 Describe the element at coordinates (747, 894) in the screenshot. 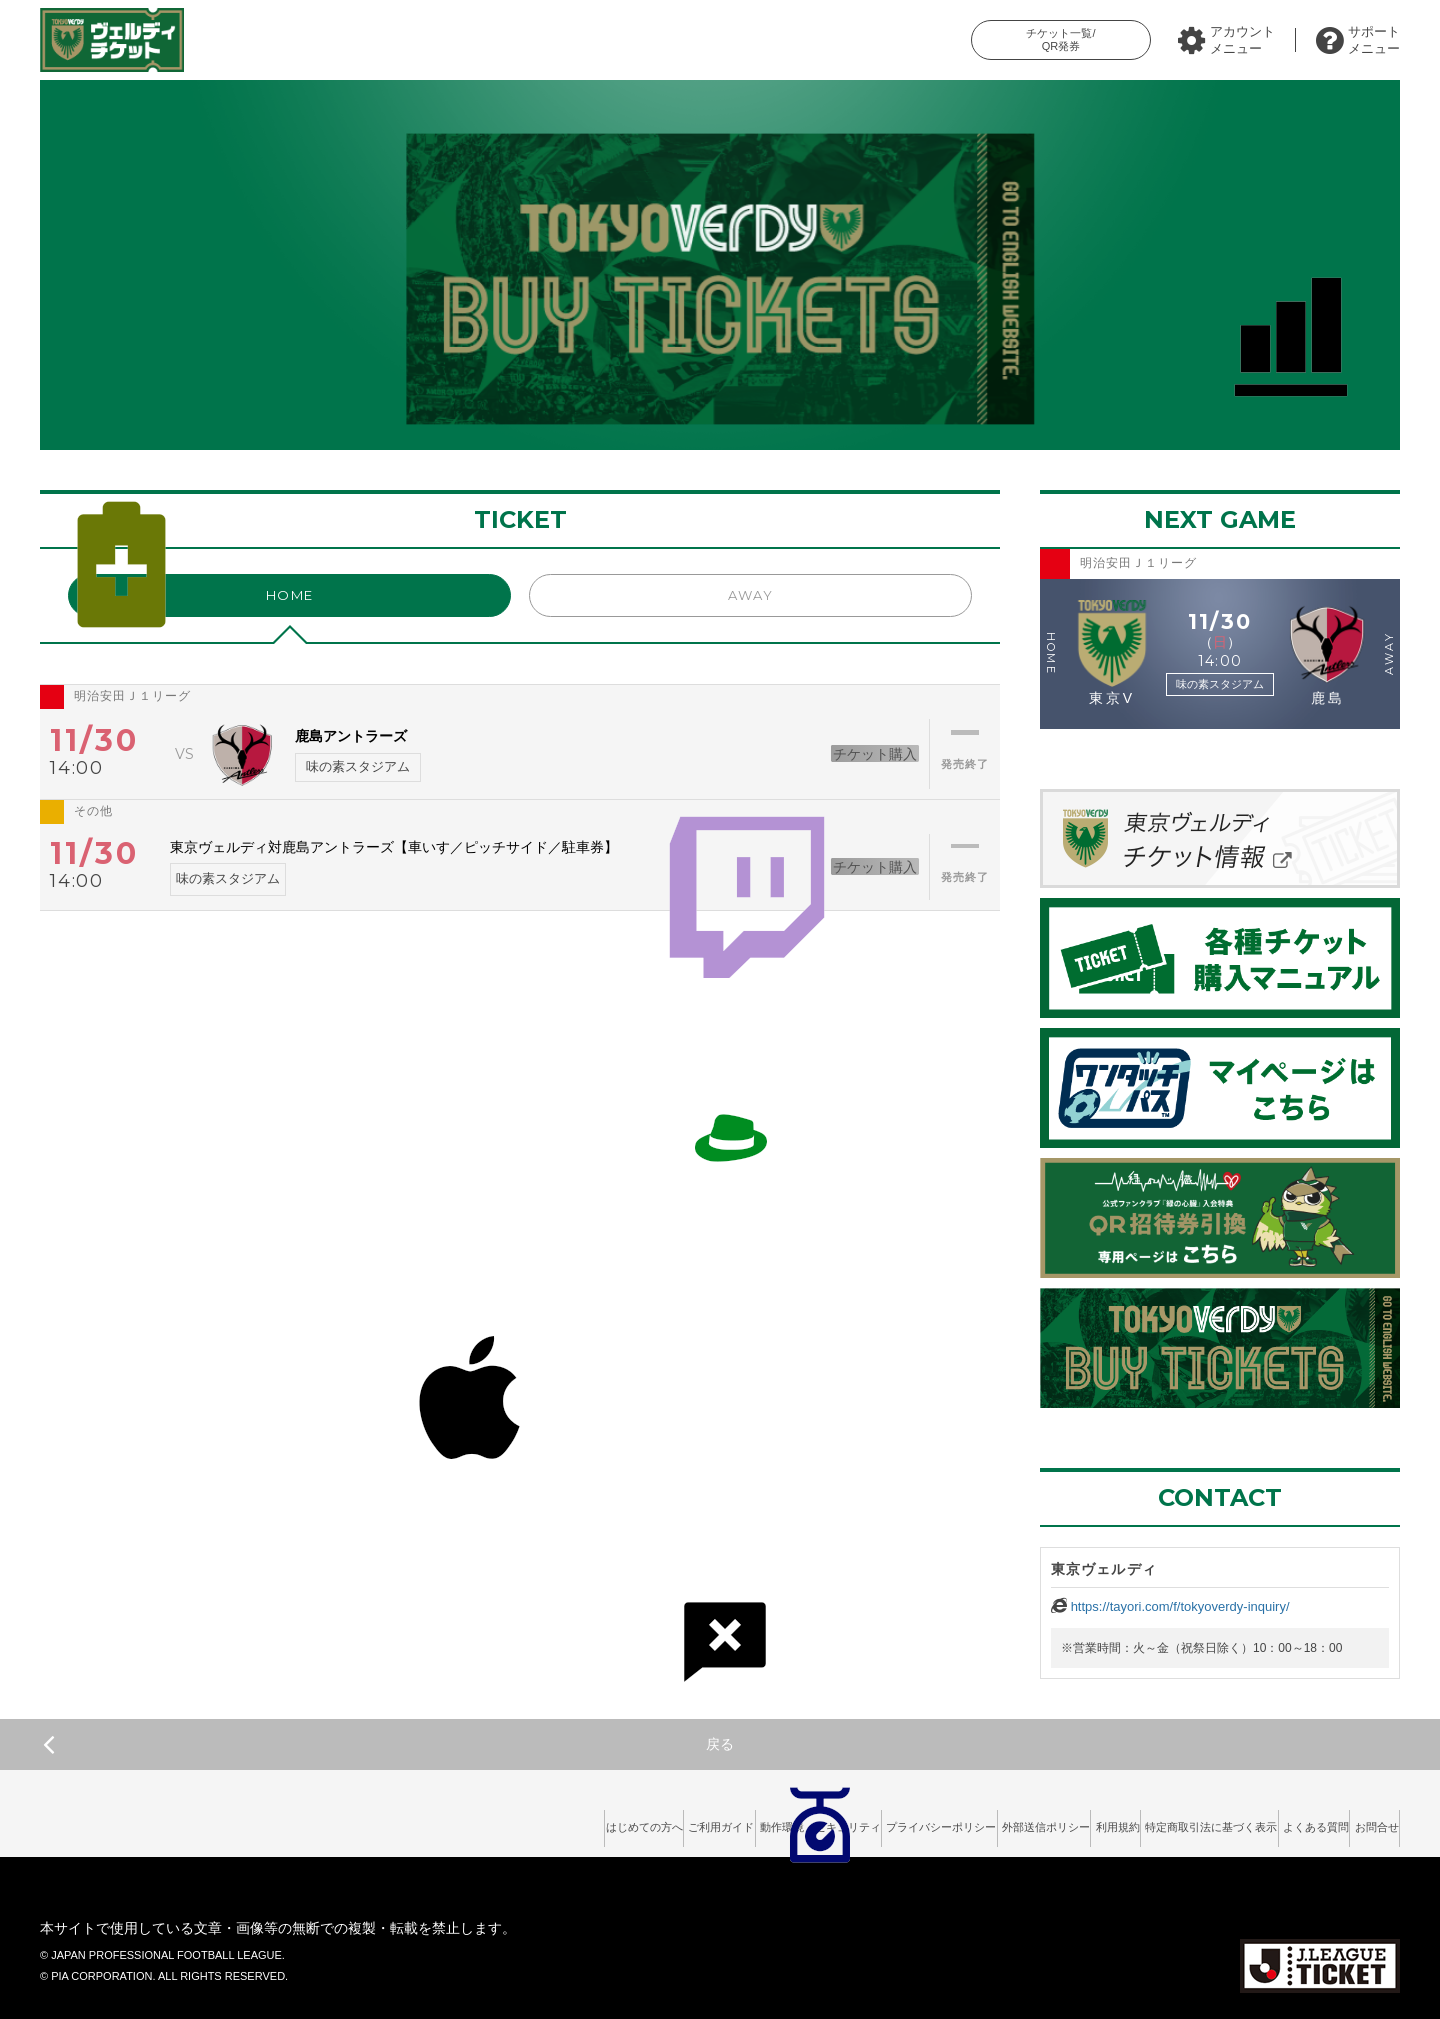

I see `open the Twitch app` at that location.